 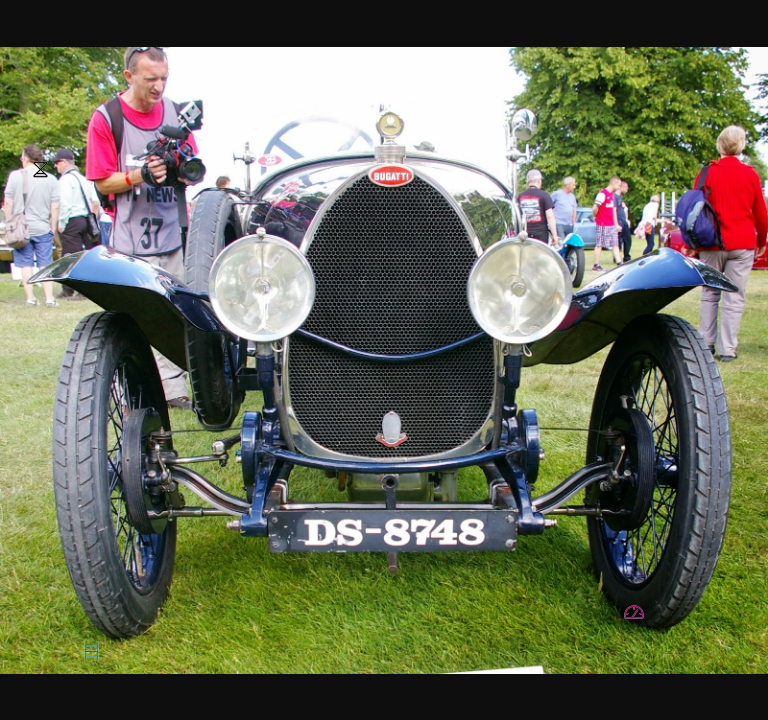 I want to click on access step-by-step instructions or tutorials, so click(x=91, y=651).